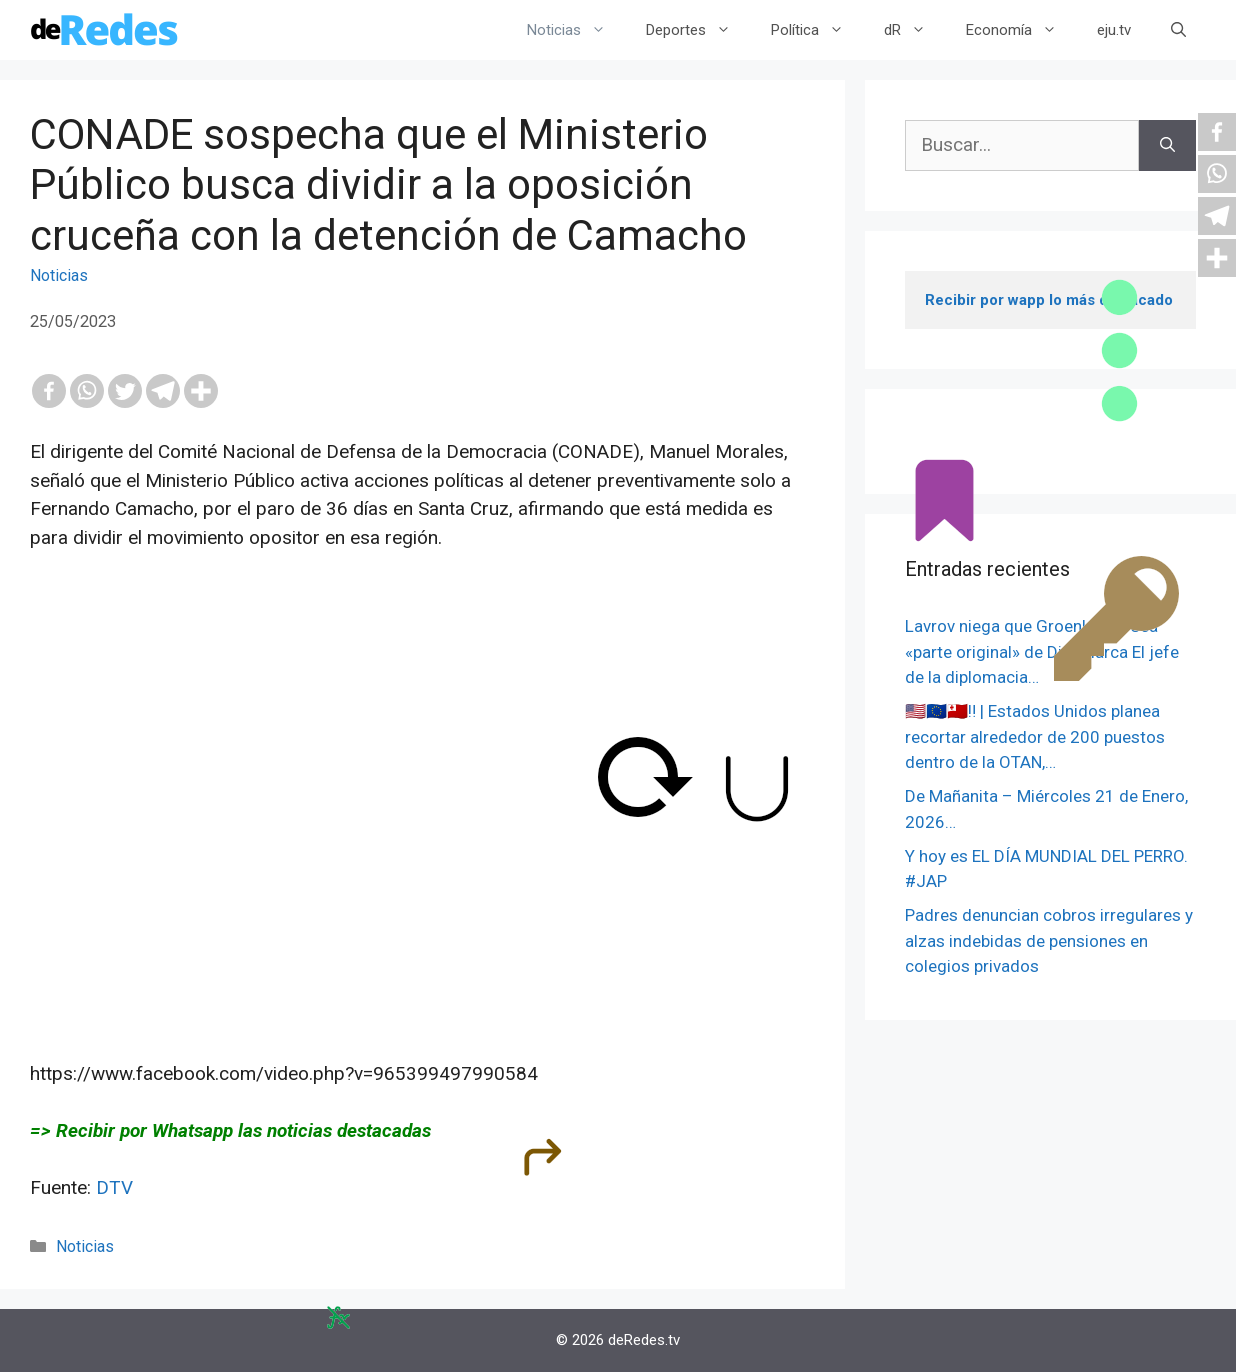 The height and width of the screenshot is (1372, 1236). I want to click on perform a union operation on selected shapes, so click(757, 784).